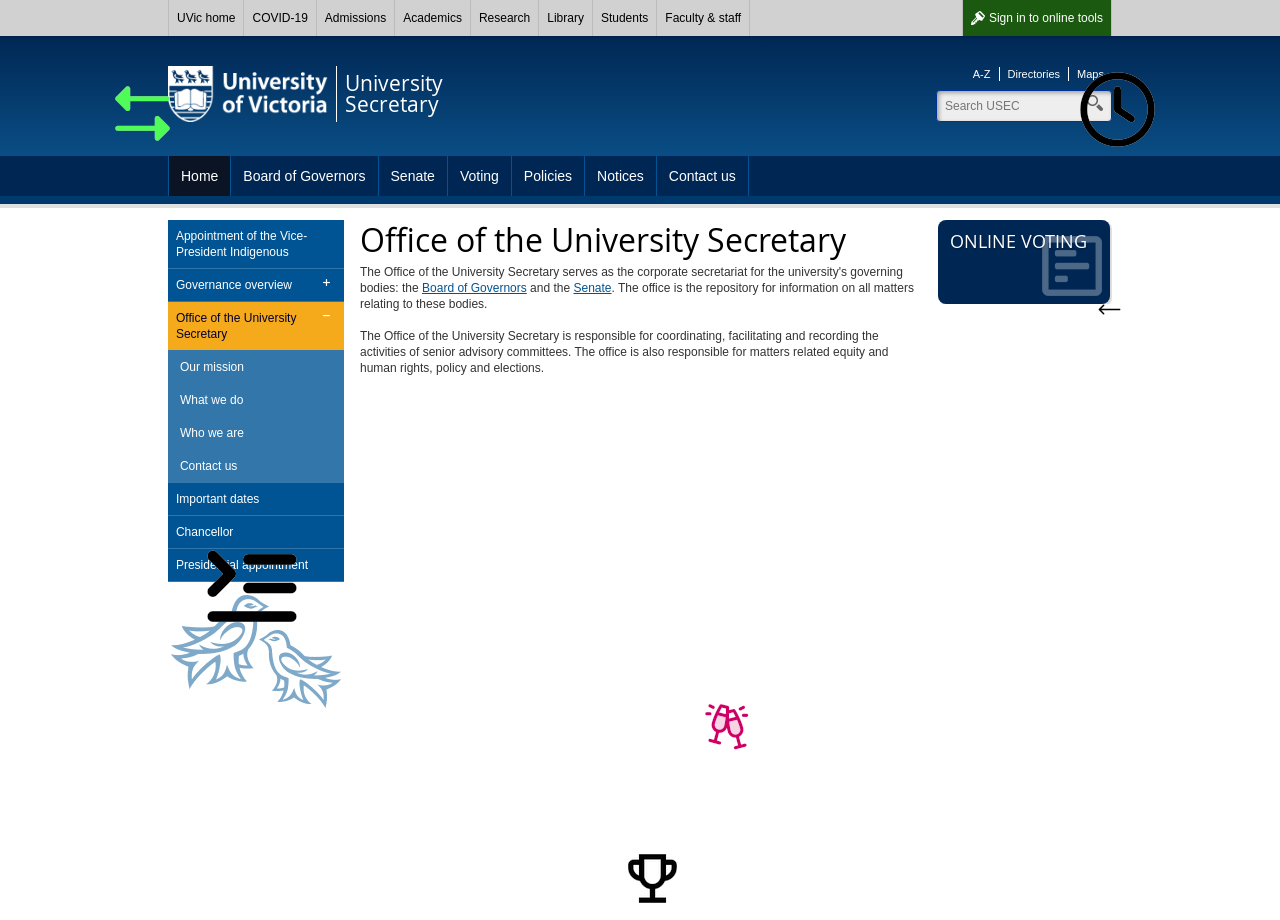 This screenshot has width=1280, height=920. Describe the element at coordinates (142, 113) in the screenshot. I see `swap or exchange items` at that location.